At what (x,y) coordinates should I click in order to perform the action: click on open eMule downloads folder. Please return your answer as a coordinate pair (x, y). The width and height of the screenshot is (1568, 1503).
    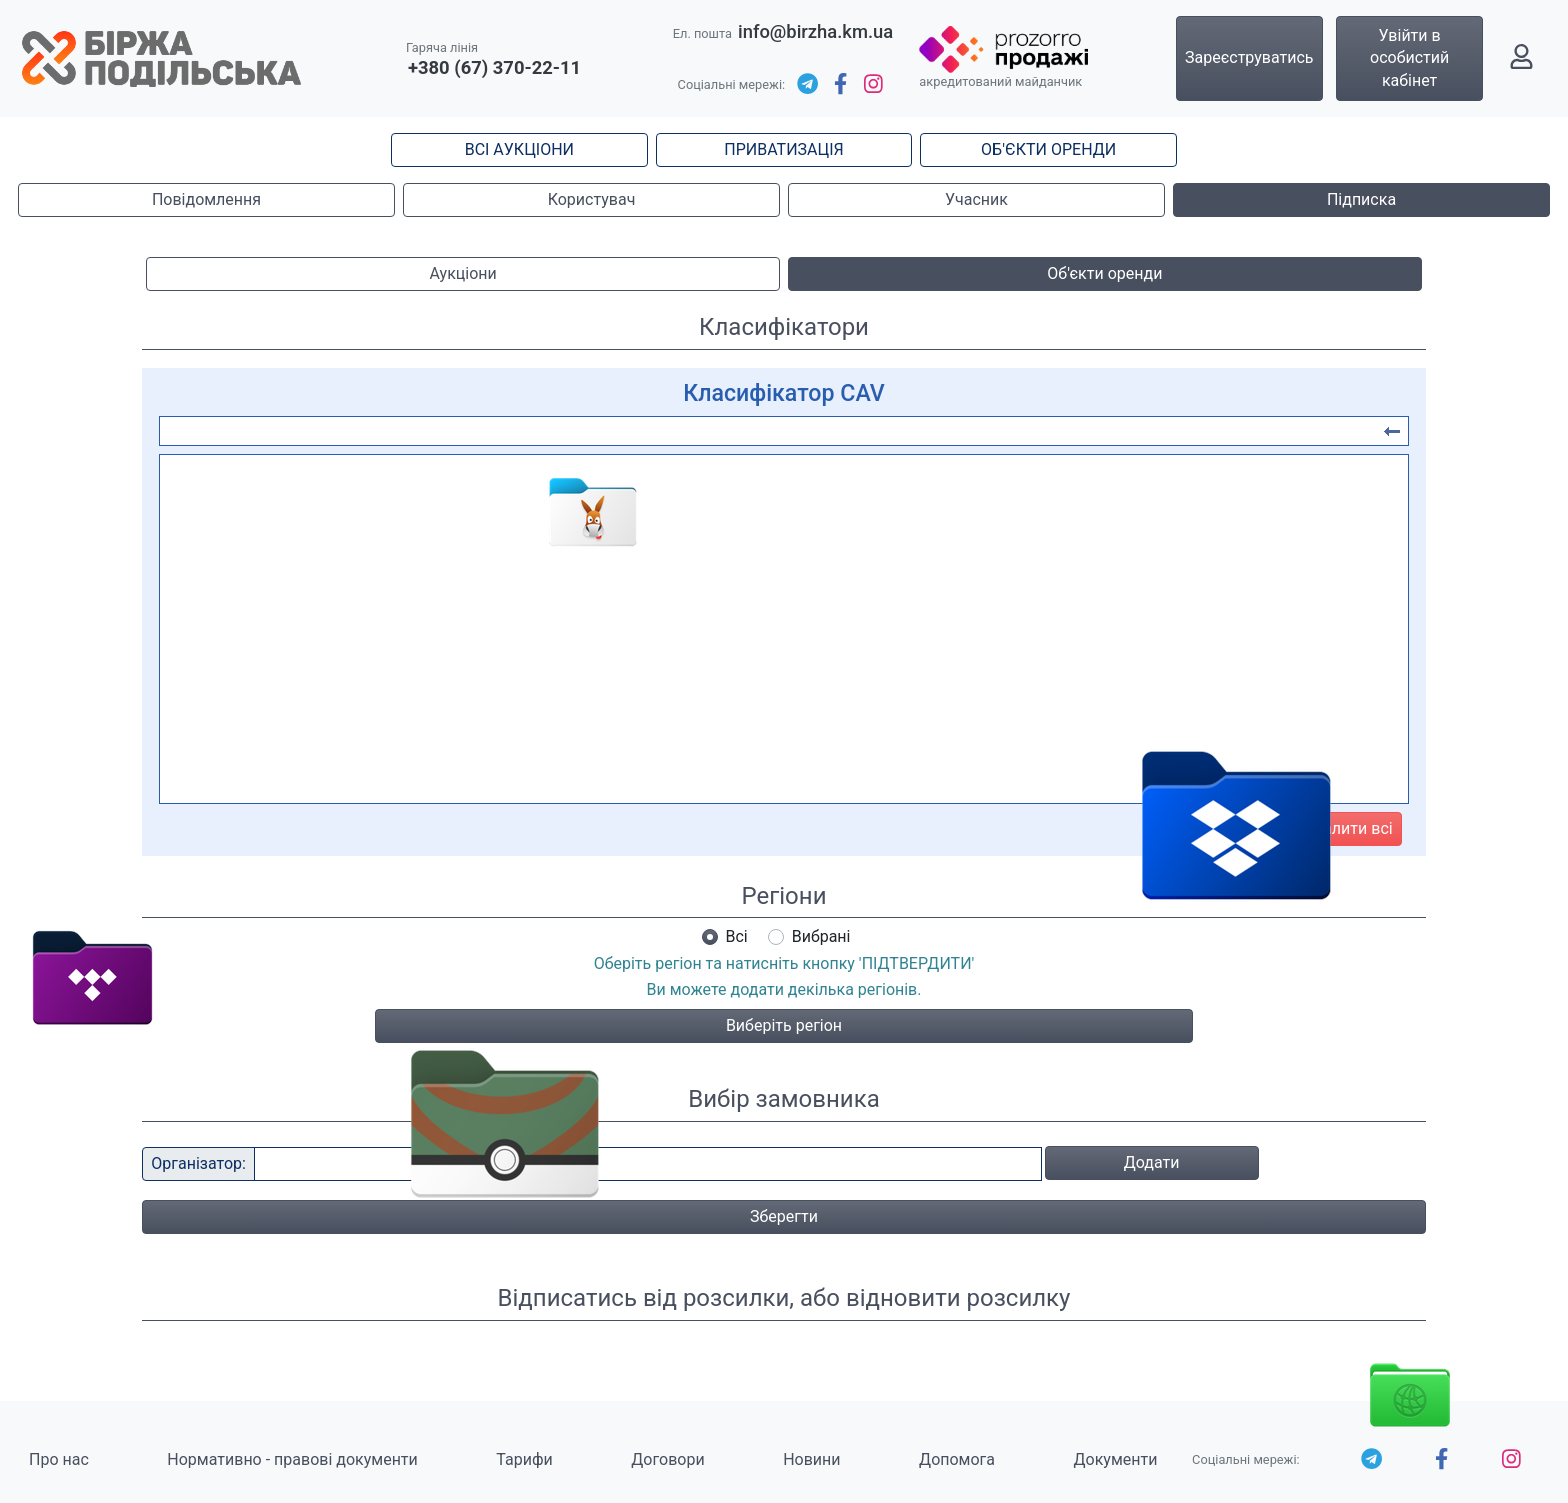
    Looking at the image, I should click on (592, 514).